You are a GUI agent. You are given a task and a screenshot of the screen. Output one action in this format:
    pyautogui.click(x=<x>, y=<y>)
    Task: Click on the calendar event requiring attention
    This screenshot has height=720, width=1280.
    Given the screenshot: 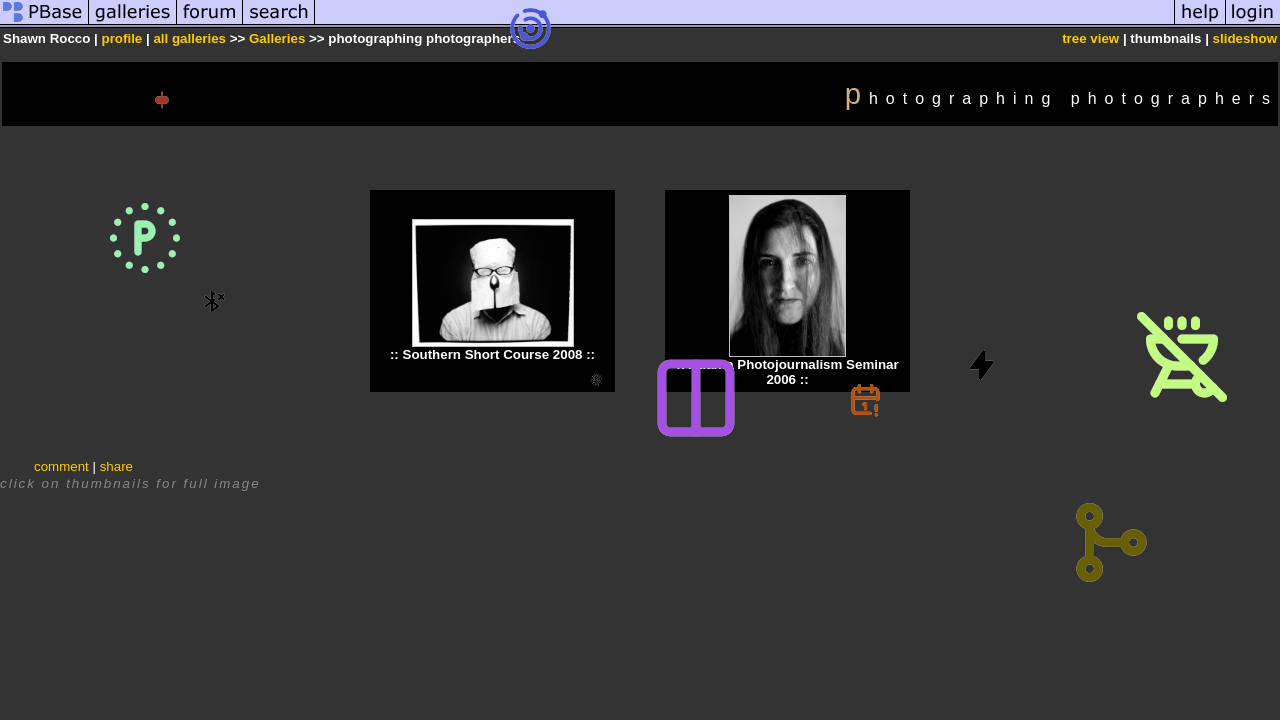 What is the action you would take?
    pyautogui.click(x=865, y=399)
    